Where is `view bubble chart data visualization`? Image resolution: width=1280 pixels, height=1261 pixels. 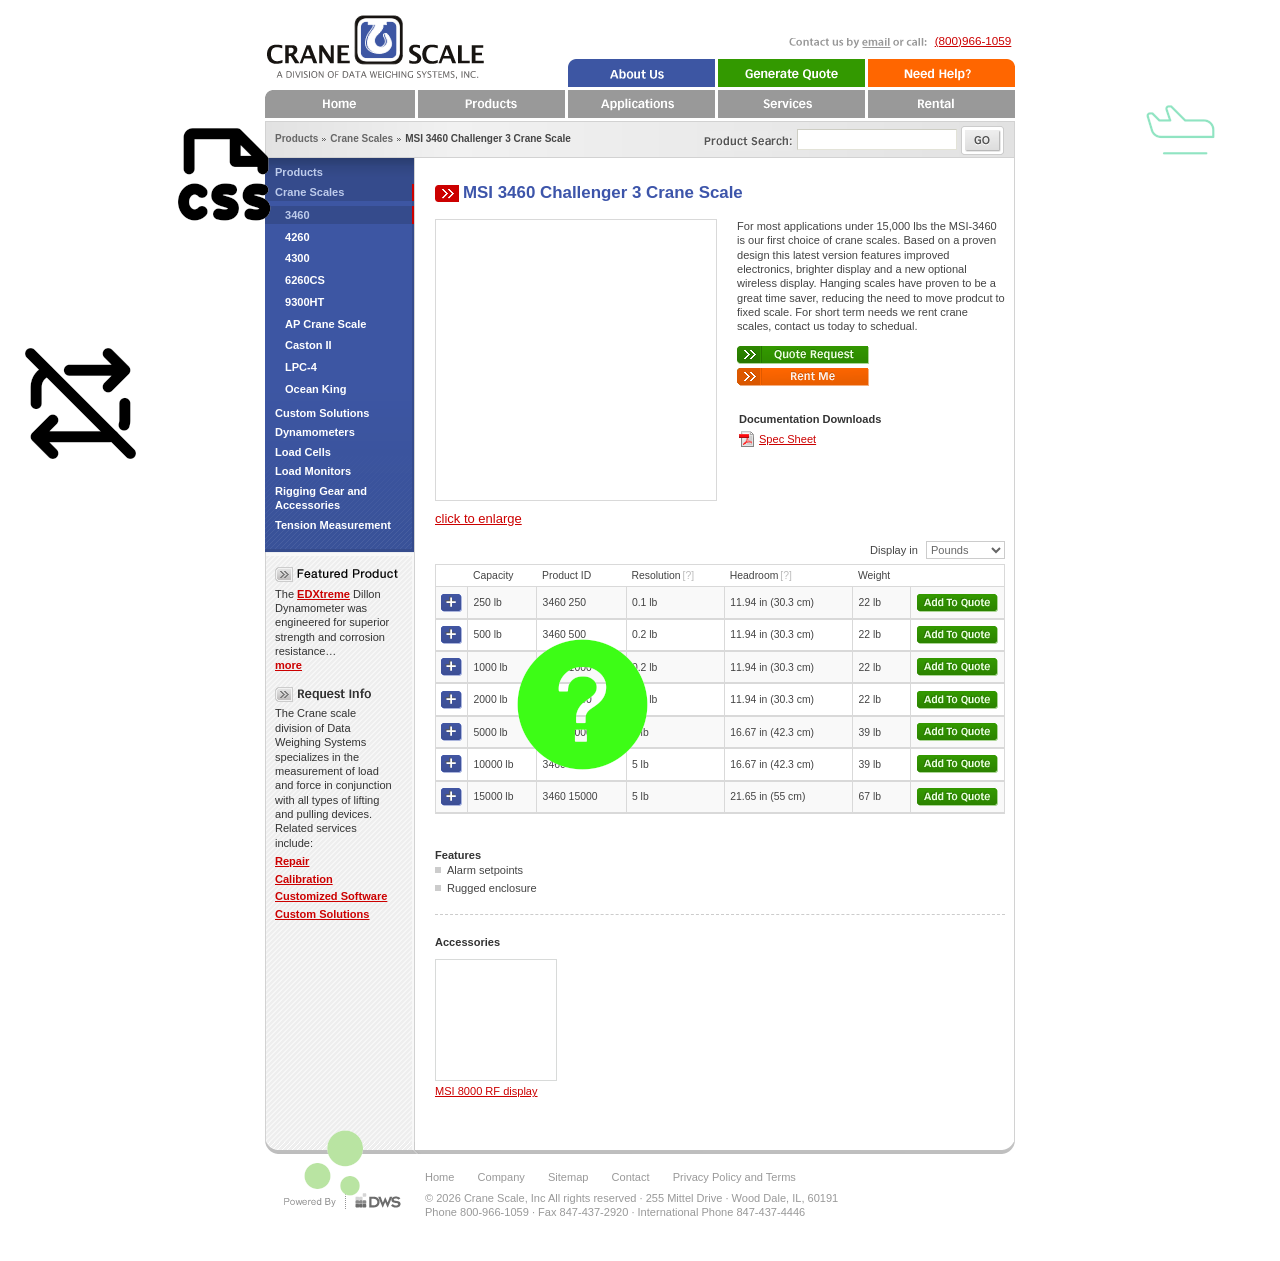 view bubble chart data visualization is located at coordinates (337, 1163).